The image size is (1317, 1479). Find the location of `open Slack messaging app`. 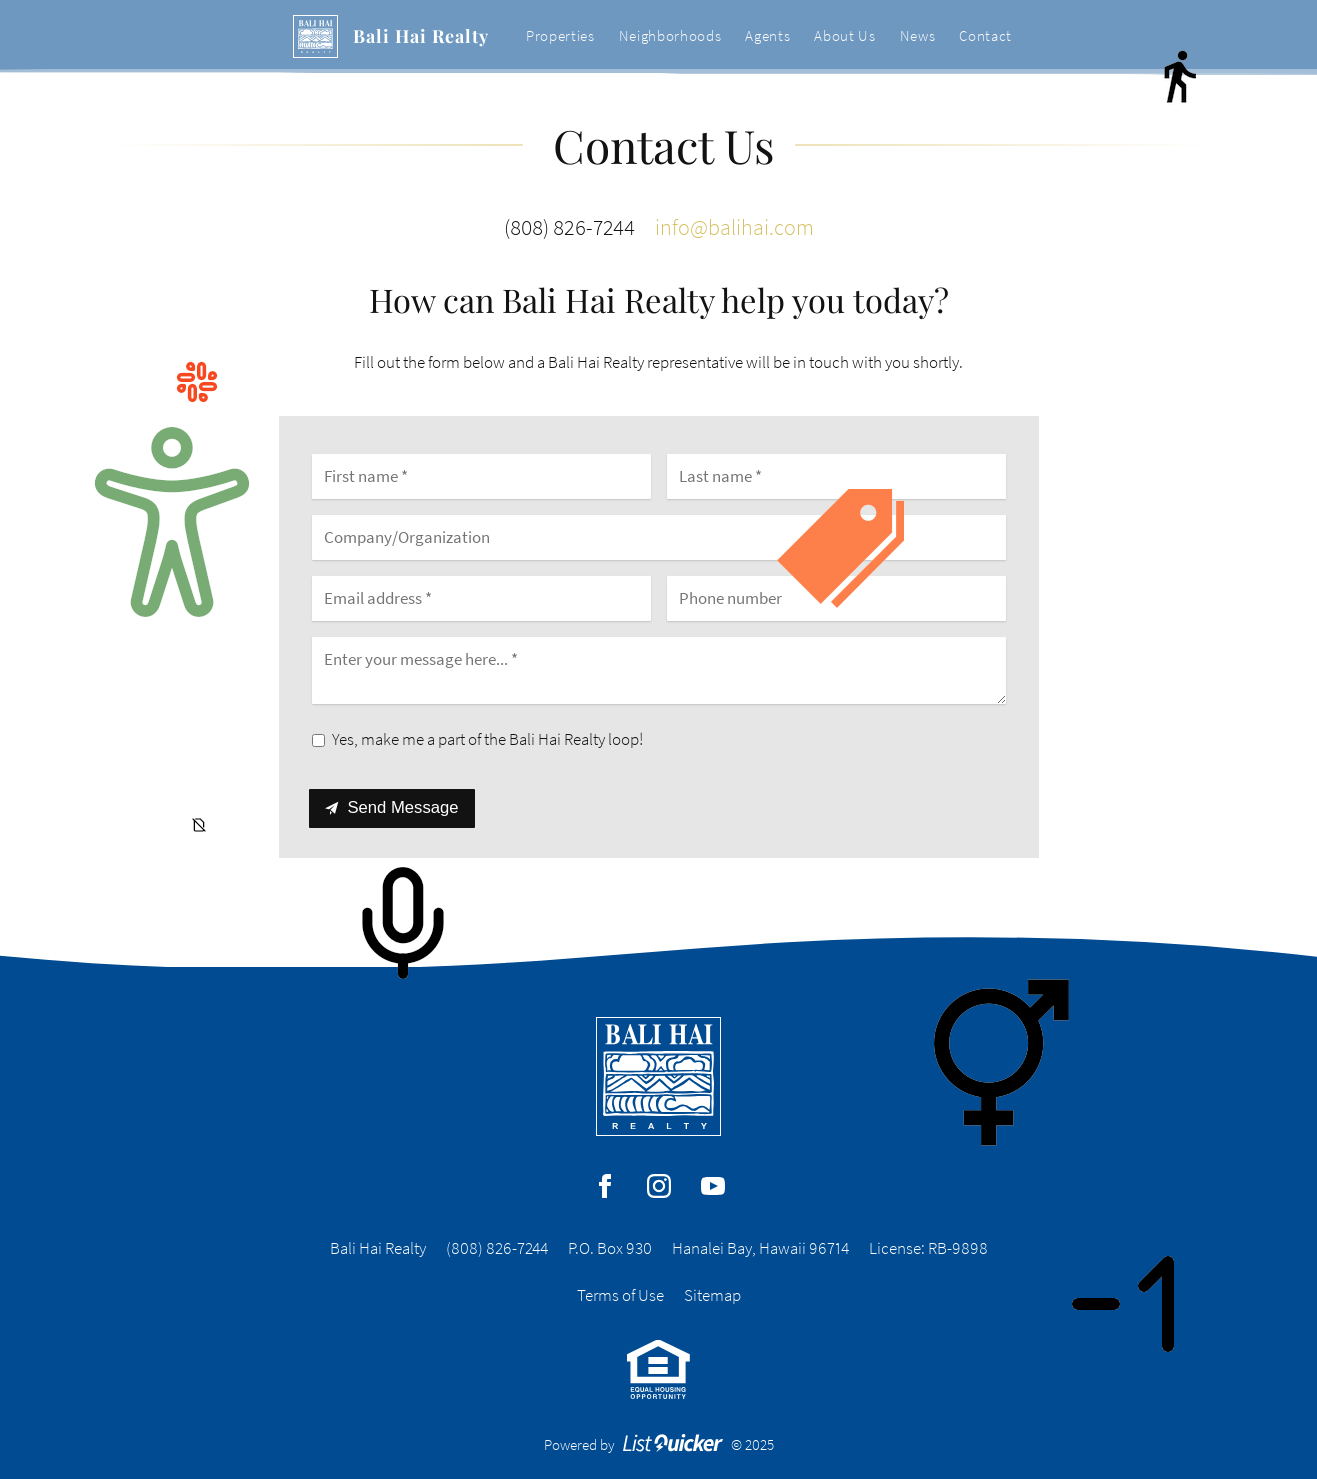

open Slack messaging app is located at coordinates (197, 382).